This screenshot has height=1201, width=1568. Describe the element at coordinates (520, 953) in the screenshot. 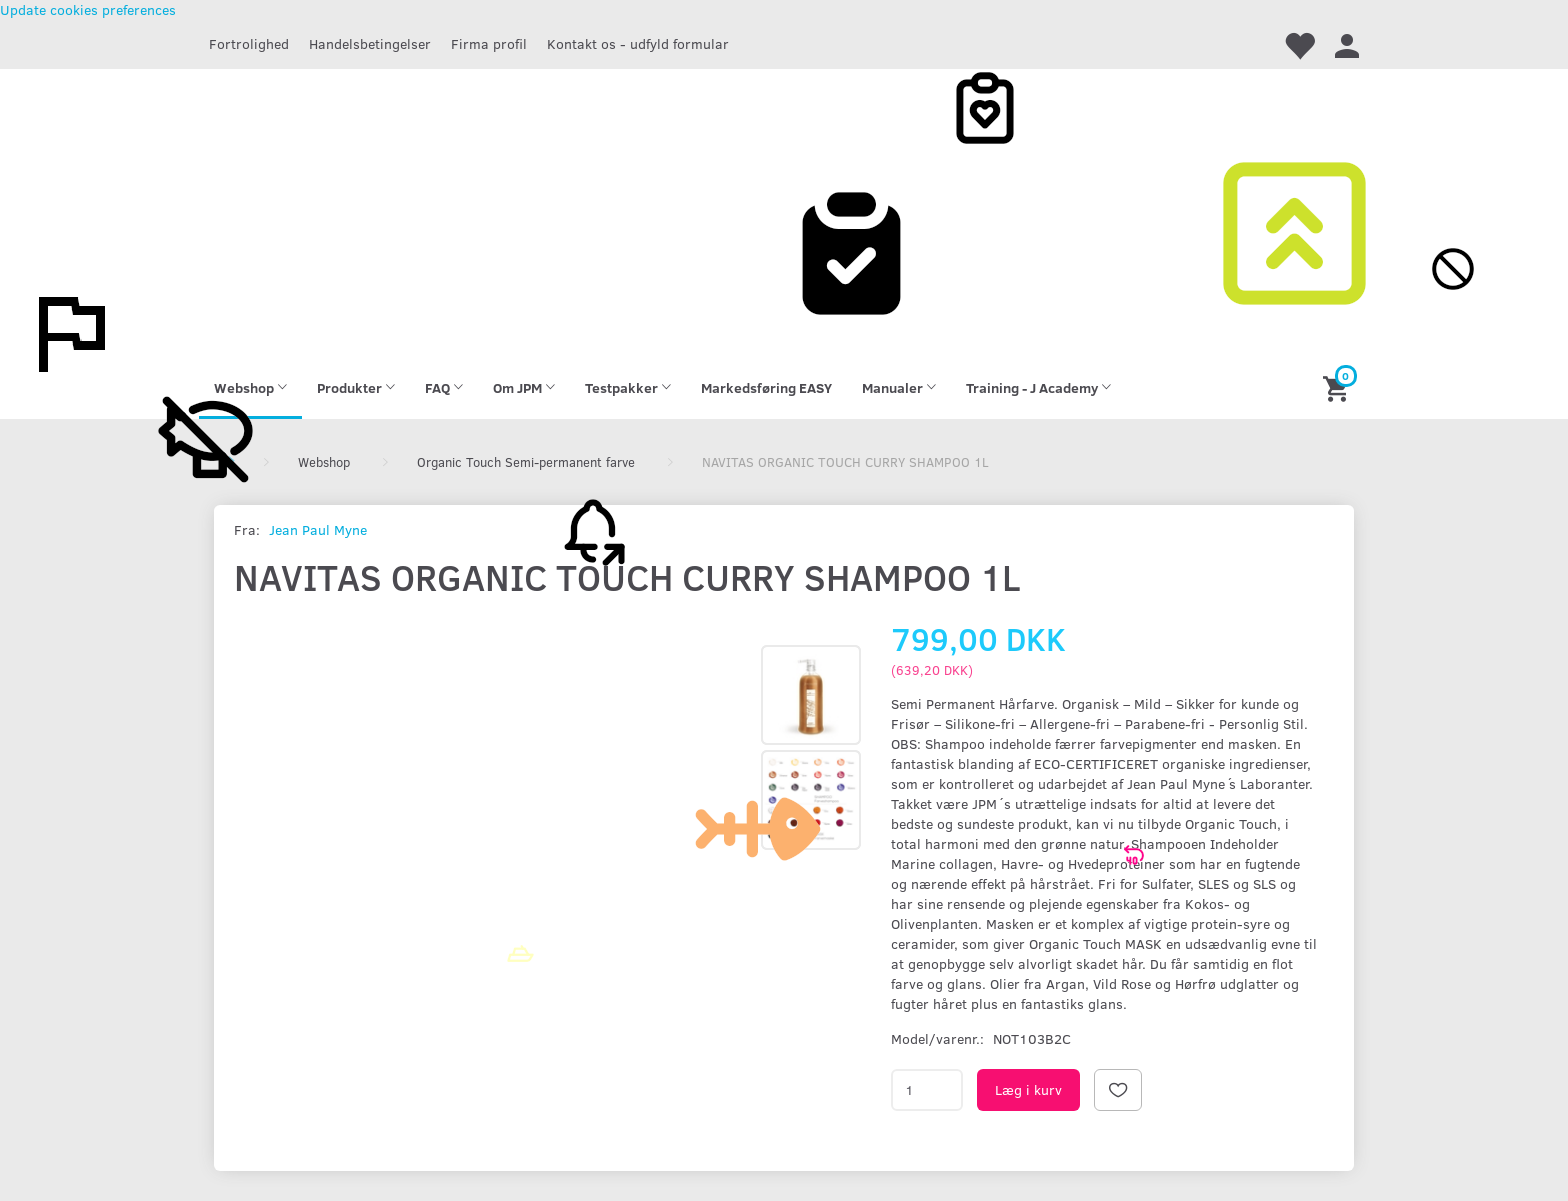

I see `select ferry as transportation option` at that location.